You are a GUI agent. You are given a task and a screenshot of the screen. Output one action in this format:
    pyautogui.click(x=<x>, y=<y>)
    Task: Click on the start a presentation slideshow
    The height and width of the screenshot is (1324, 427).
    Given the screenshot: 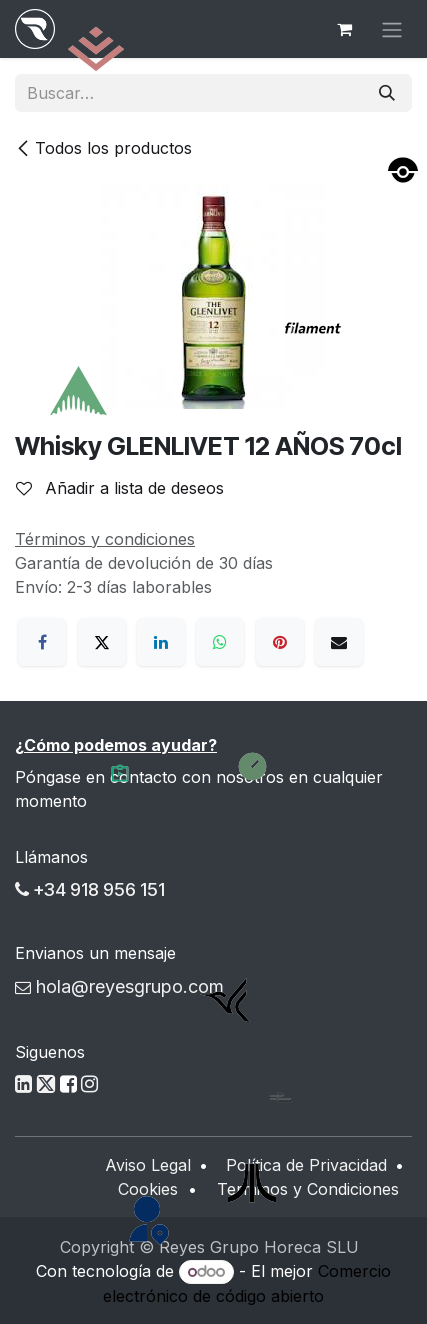 What is the action you would take?
    pyautogui.click(x=120, y=774)
    